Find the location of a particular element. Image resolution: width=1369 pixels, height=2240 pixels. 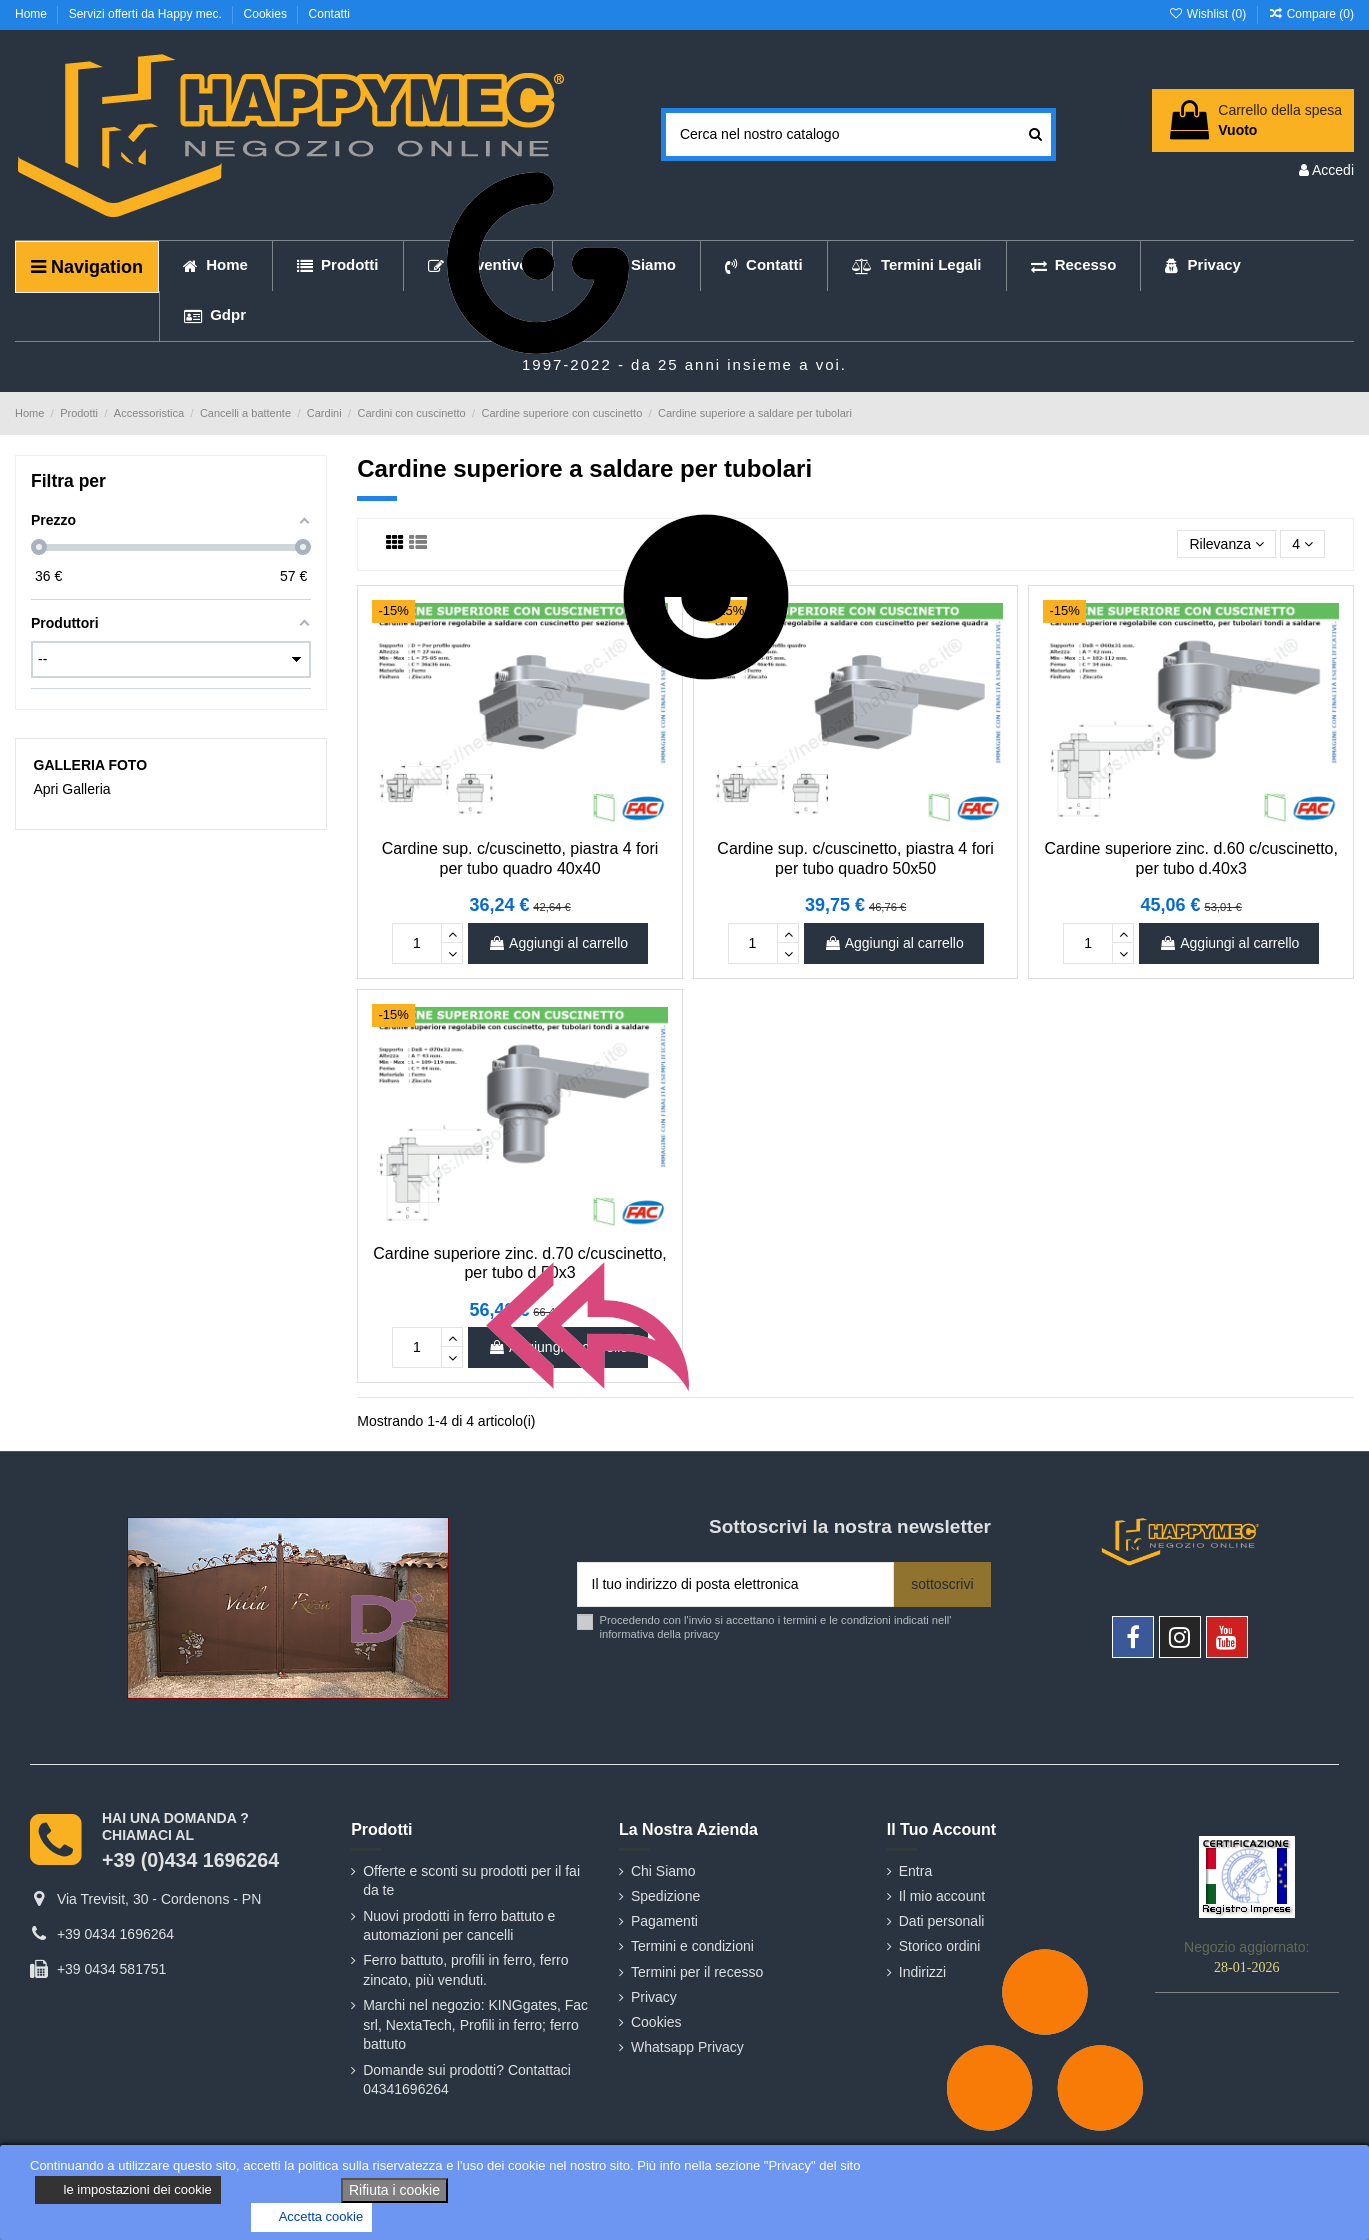

gridsome framework logo is located at coordinates (538, 263).